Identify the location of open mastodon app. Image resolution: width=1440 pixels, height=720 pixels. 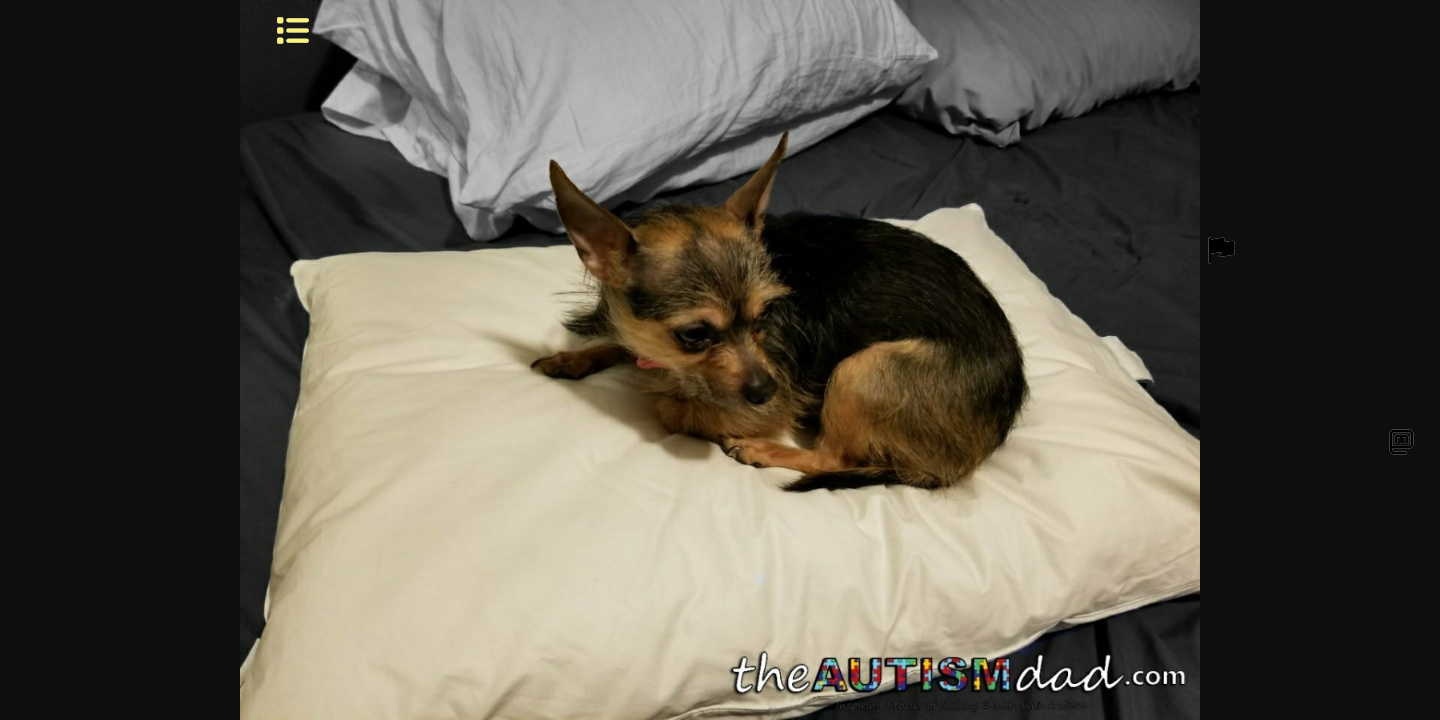
(1401, 441).